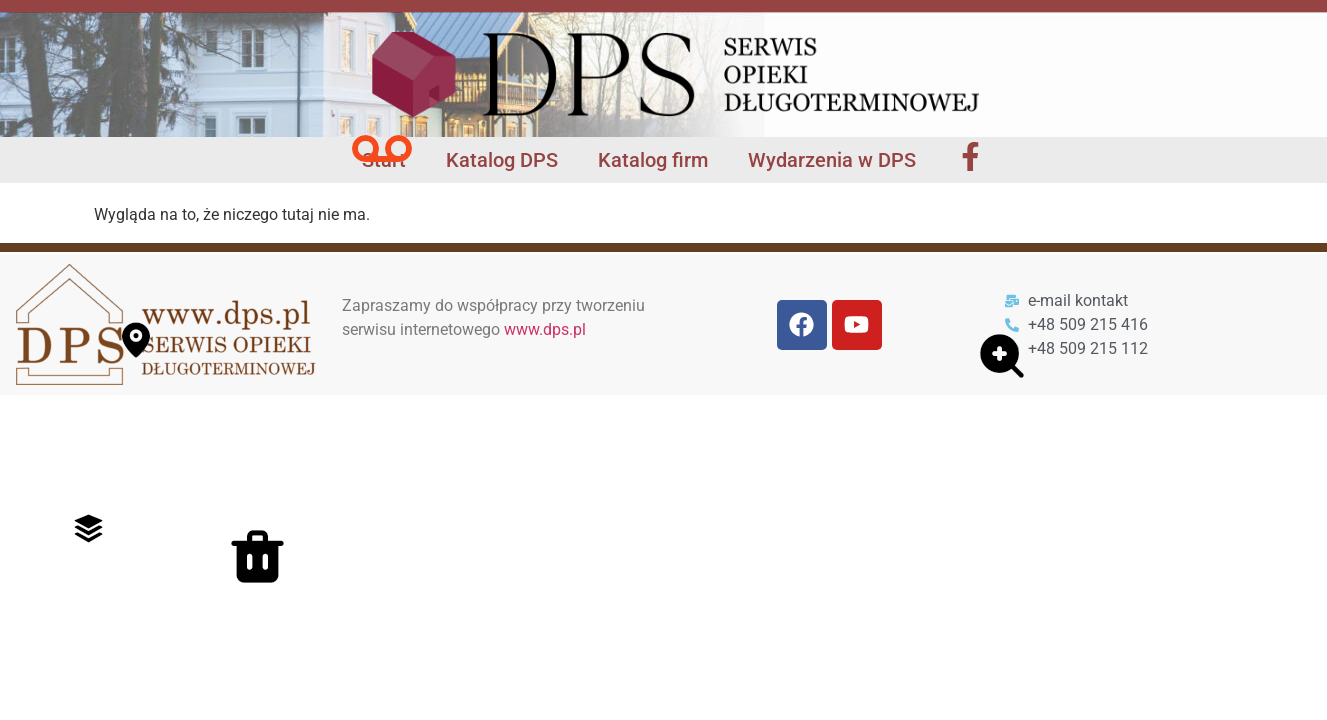 This screenshot has width=1327, height=720. I want to click on zoom in on content, so click(1002, 356).